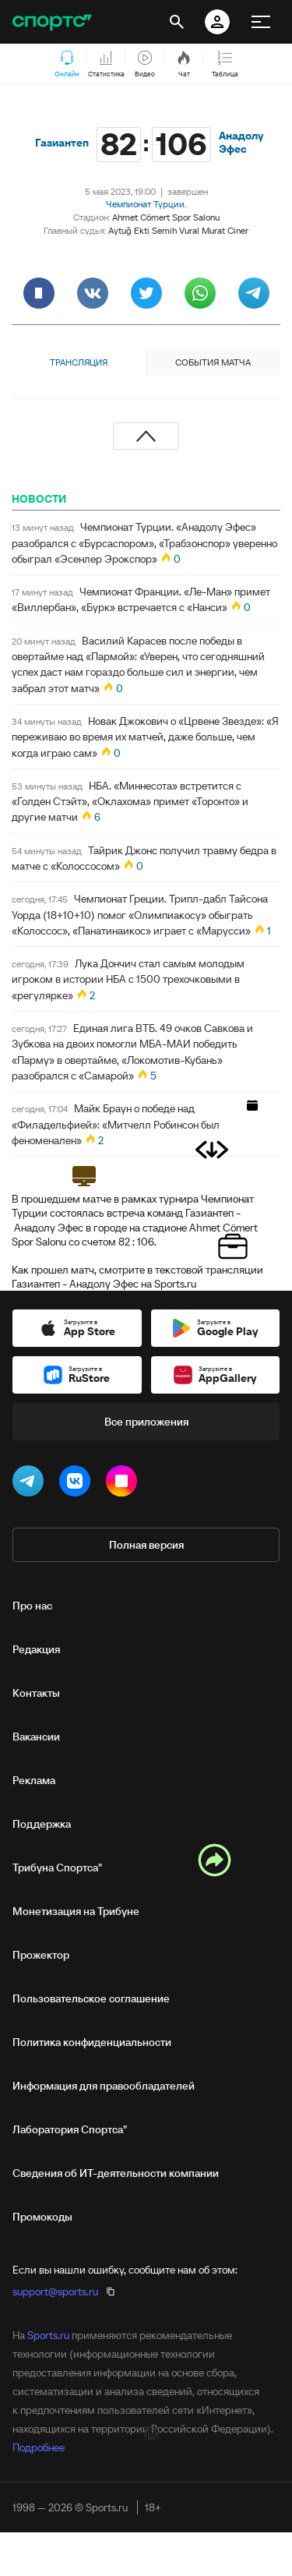 The width and height of the screenshot is (292, 2576). What do you see at coordinates (151, 2433) in the screenshot?
I see `adjust camera aperture settings` at bounding box center [151, 2433].